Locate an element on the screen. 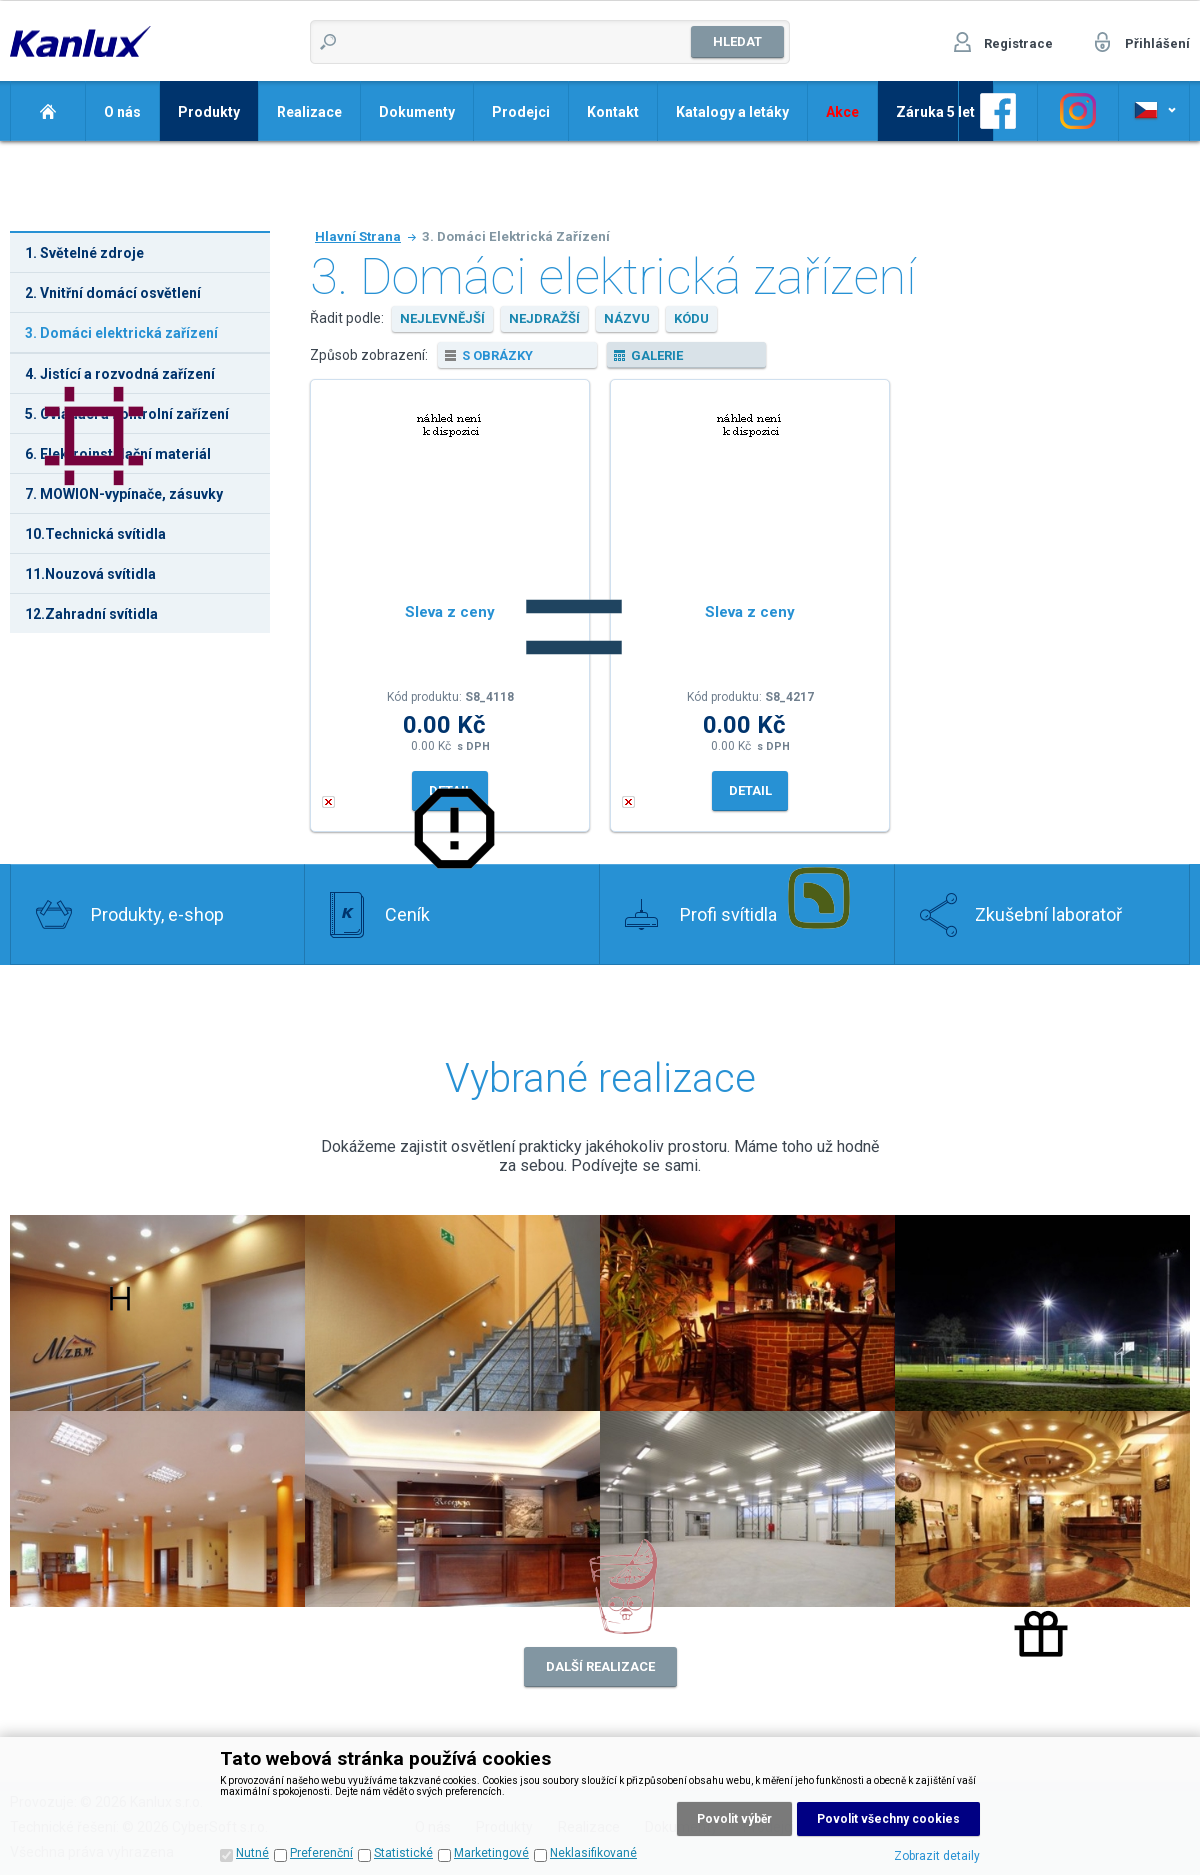  indicates equal or balanced values is located at coordinates (574, 627).